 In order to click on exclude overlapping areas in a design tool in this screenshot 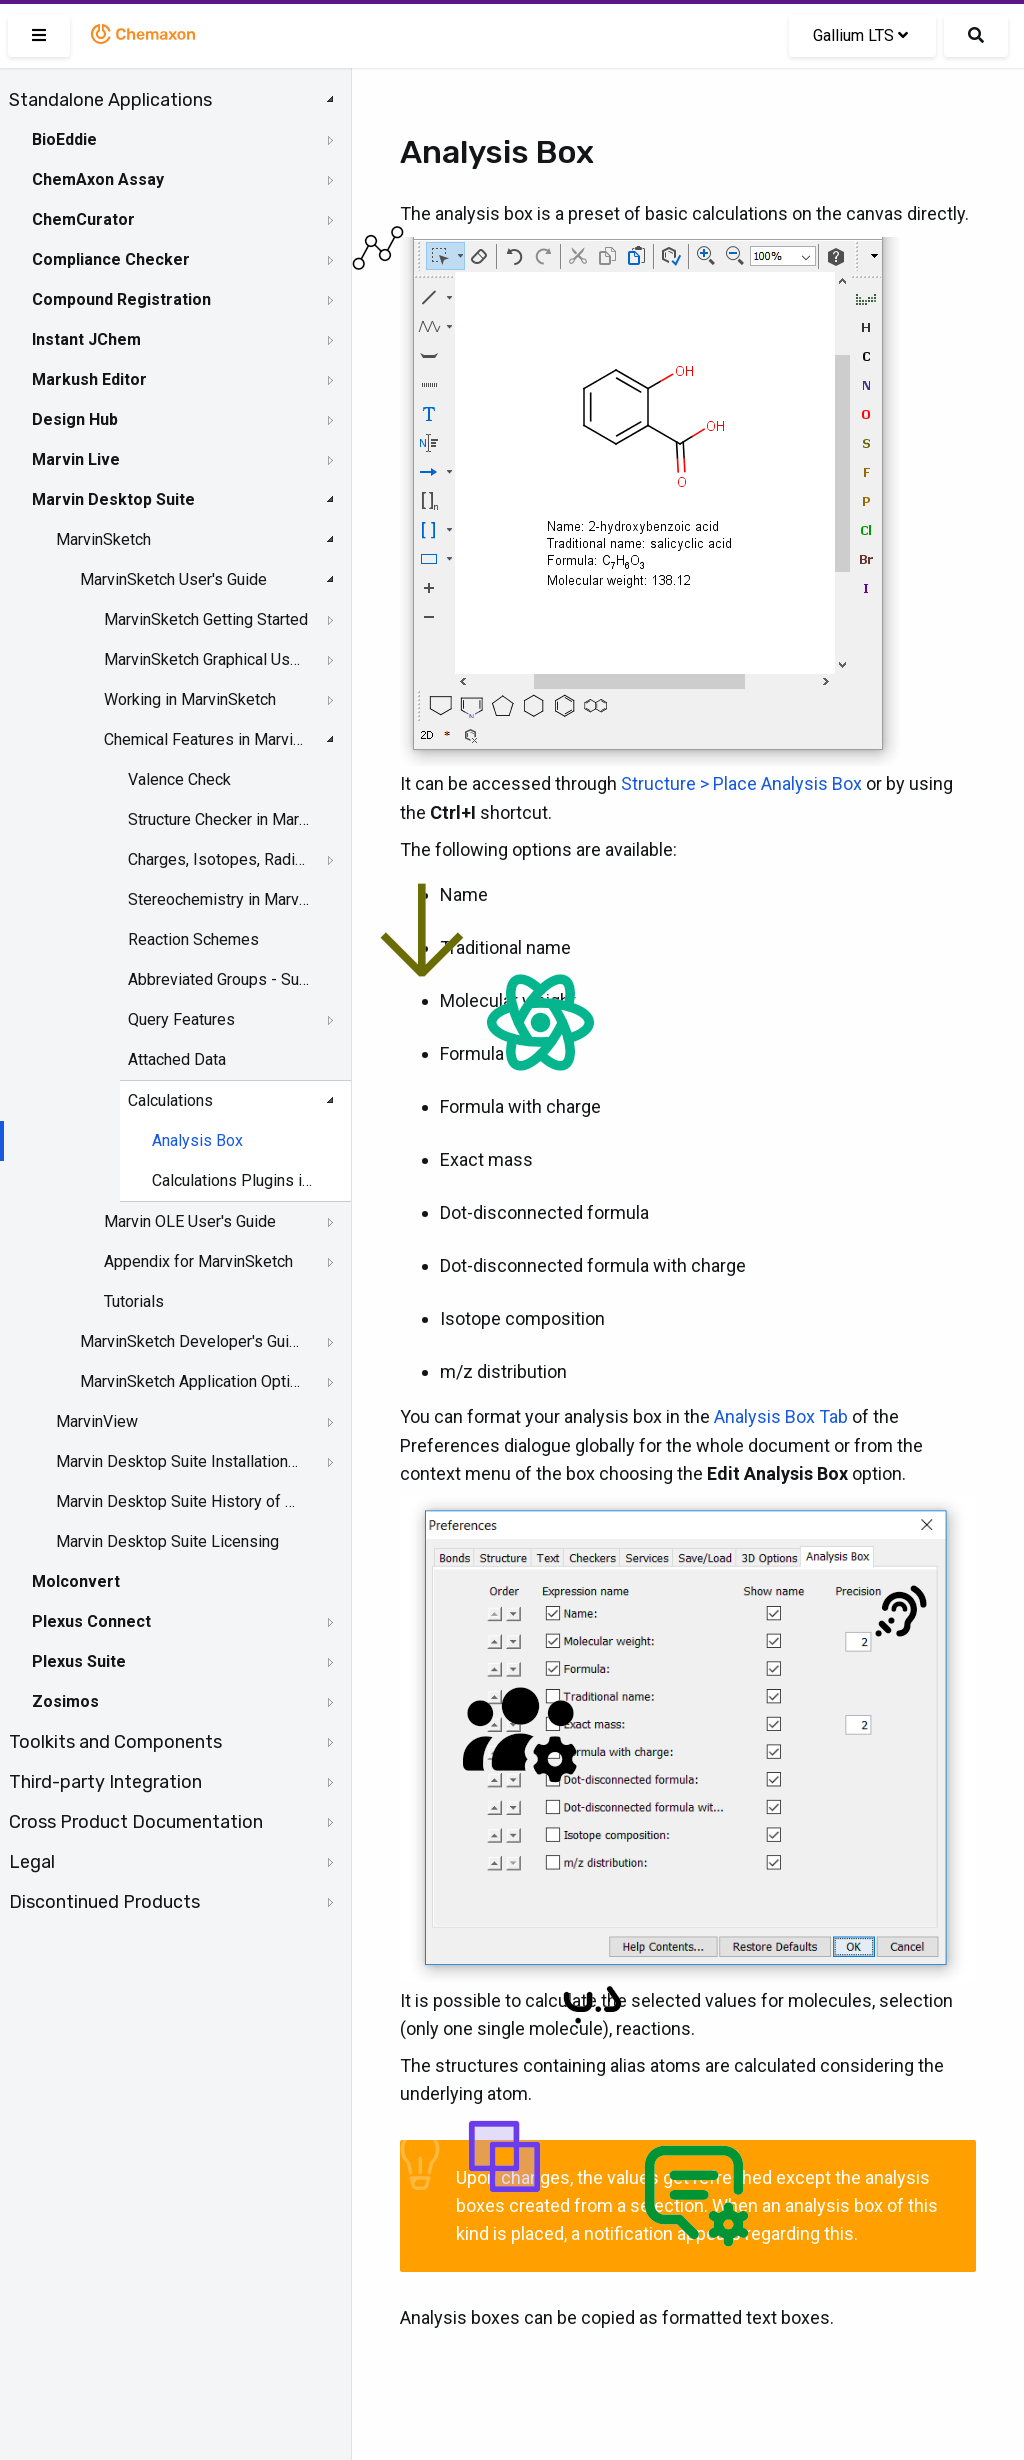, I will do `click(504, 2156)`.